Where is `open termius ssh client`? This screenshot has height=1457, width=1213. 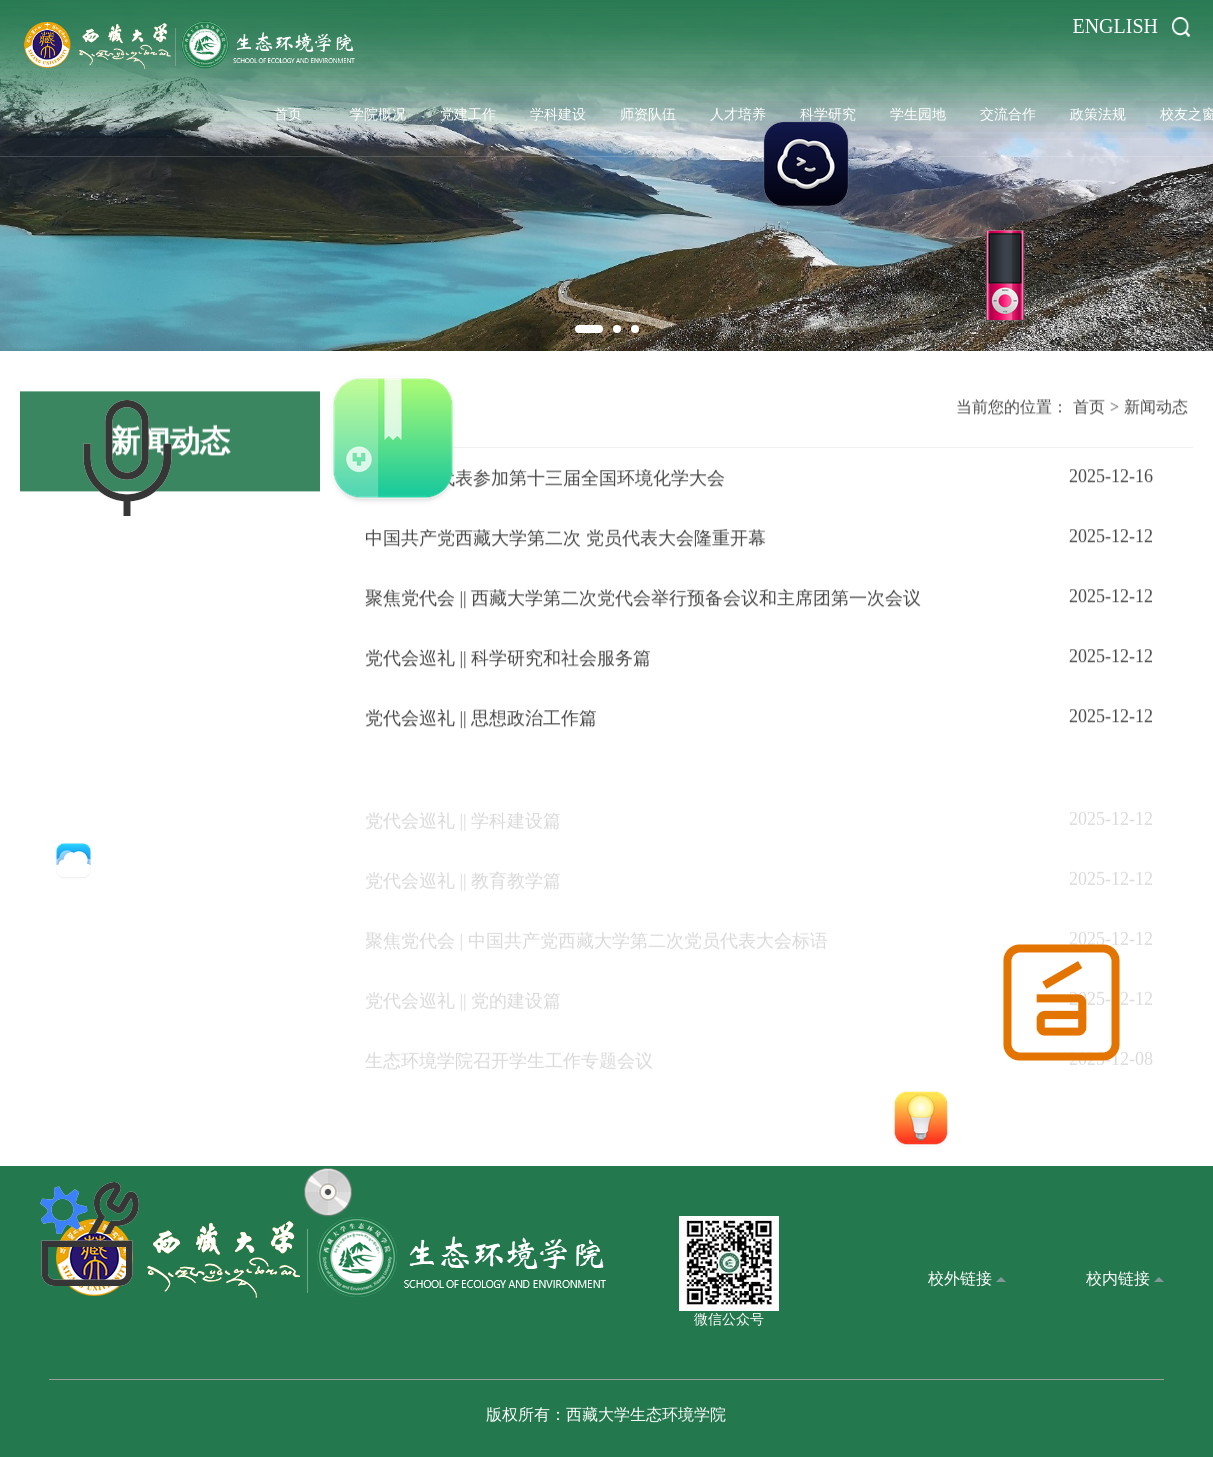
open termius ssh client is located at coordinates (806, 164).